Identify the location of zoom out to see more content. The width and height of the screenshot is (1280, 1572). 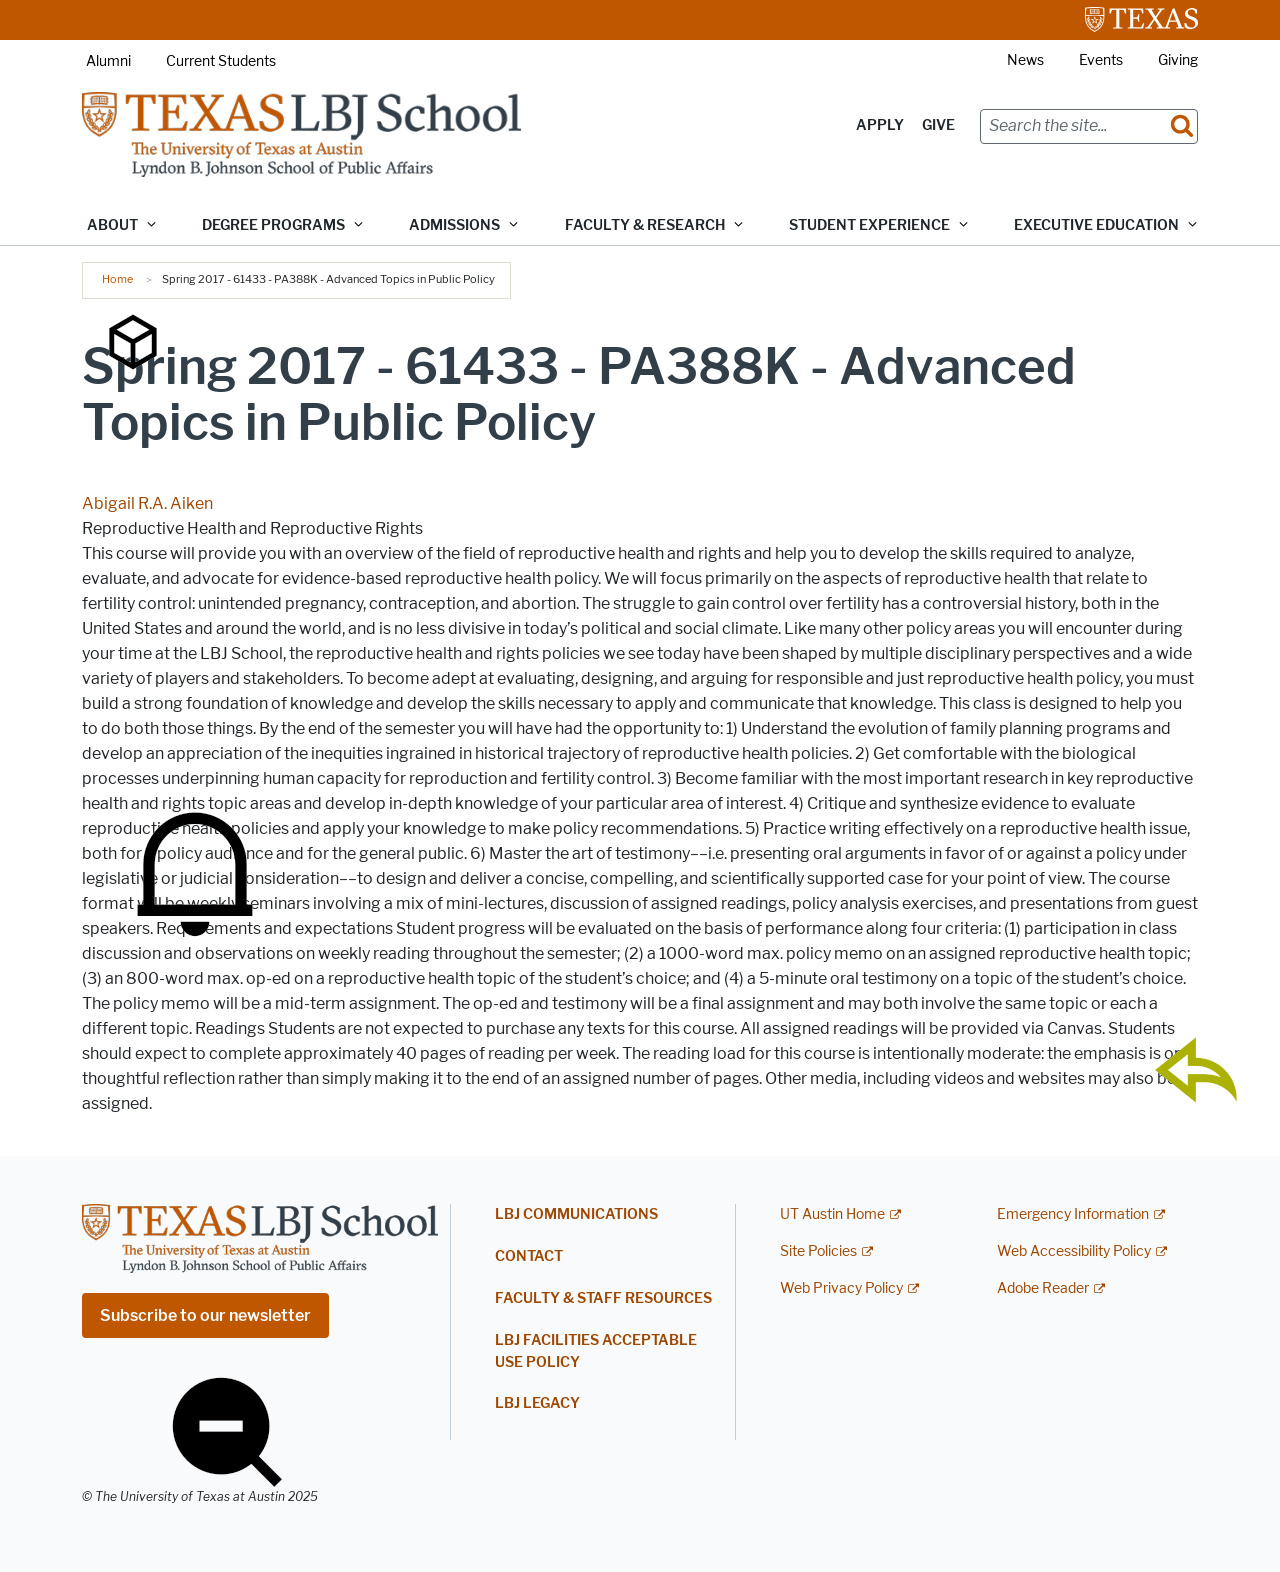
(226, 1431).